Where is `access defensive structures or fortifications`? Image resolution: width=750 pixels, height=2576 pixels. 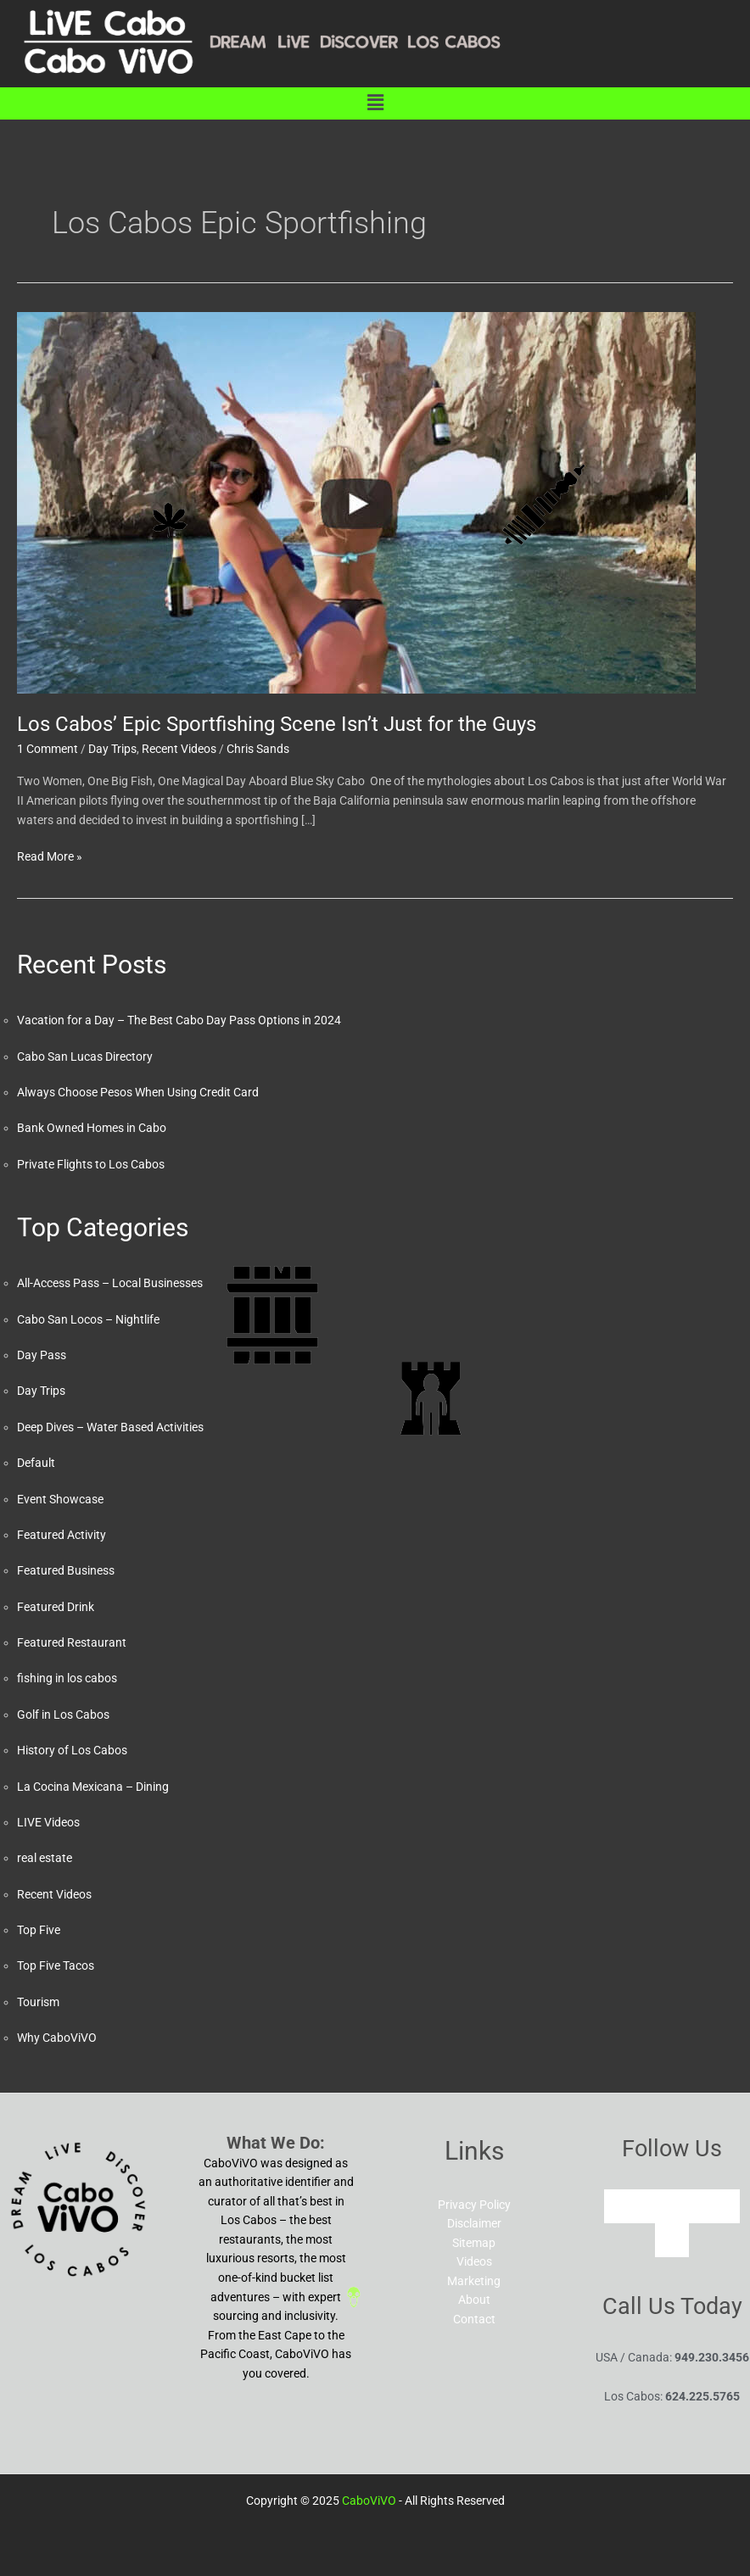 access defensive structures or fortifications is located at coordinates (430, 1398).